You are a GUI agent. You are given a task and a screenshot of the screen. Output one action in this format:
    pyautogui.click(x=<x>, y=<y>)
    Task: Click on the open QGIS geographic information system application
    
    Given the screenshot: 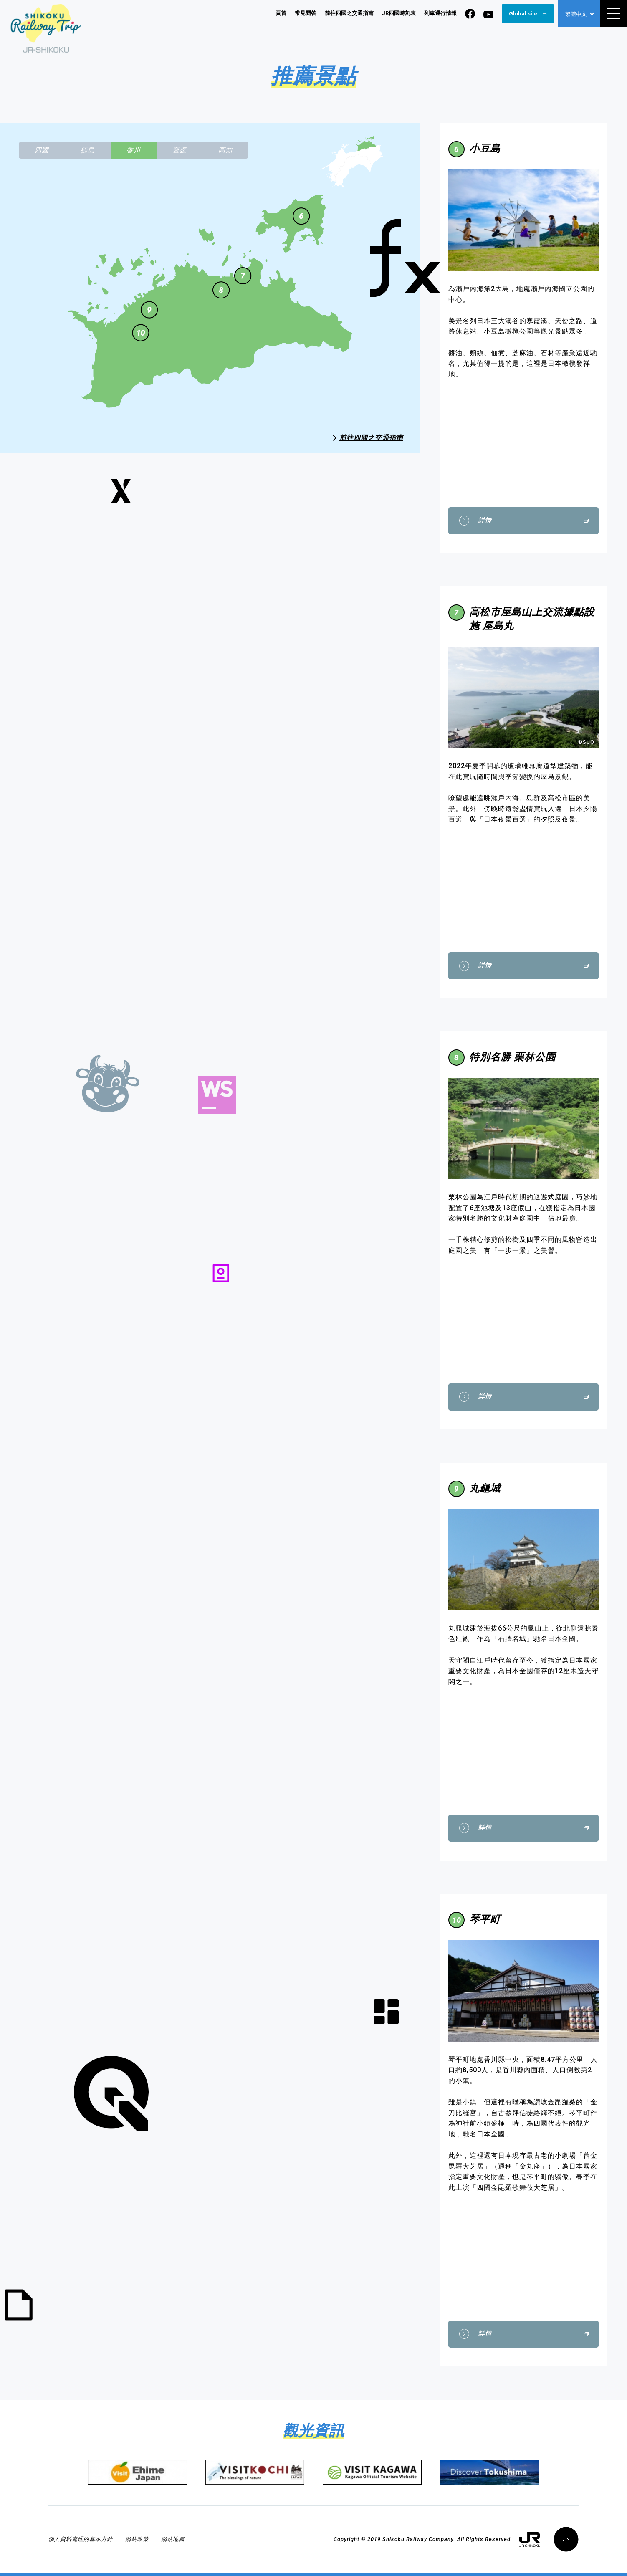 What is the action you would take?
    pyautogui.click(x=111, y=2093)
    